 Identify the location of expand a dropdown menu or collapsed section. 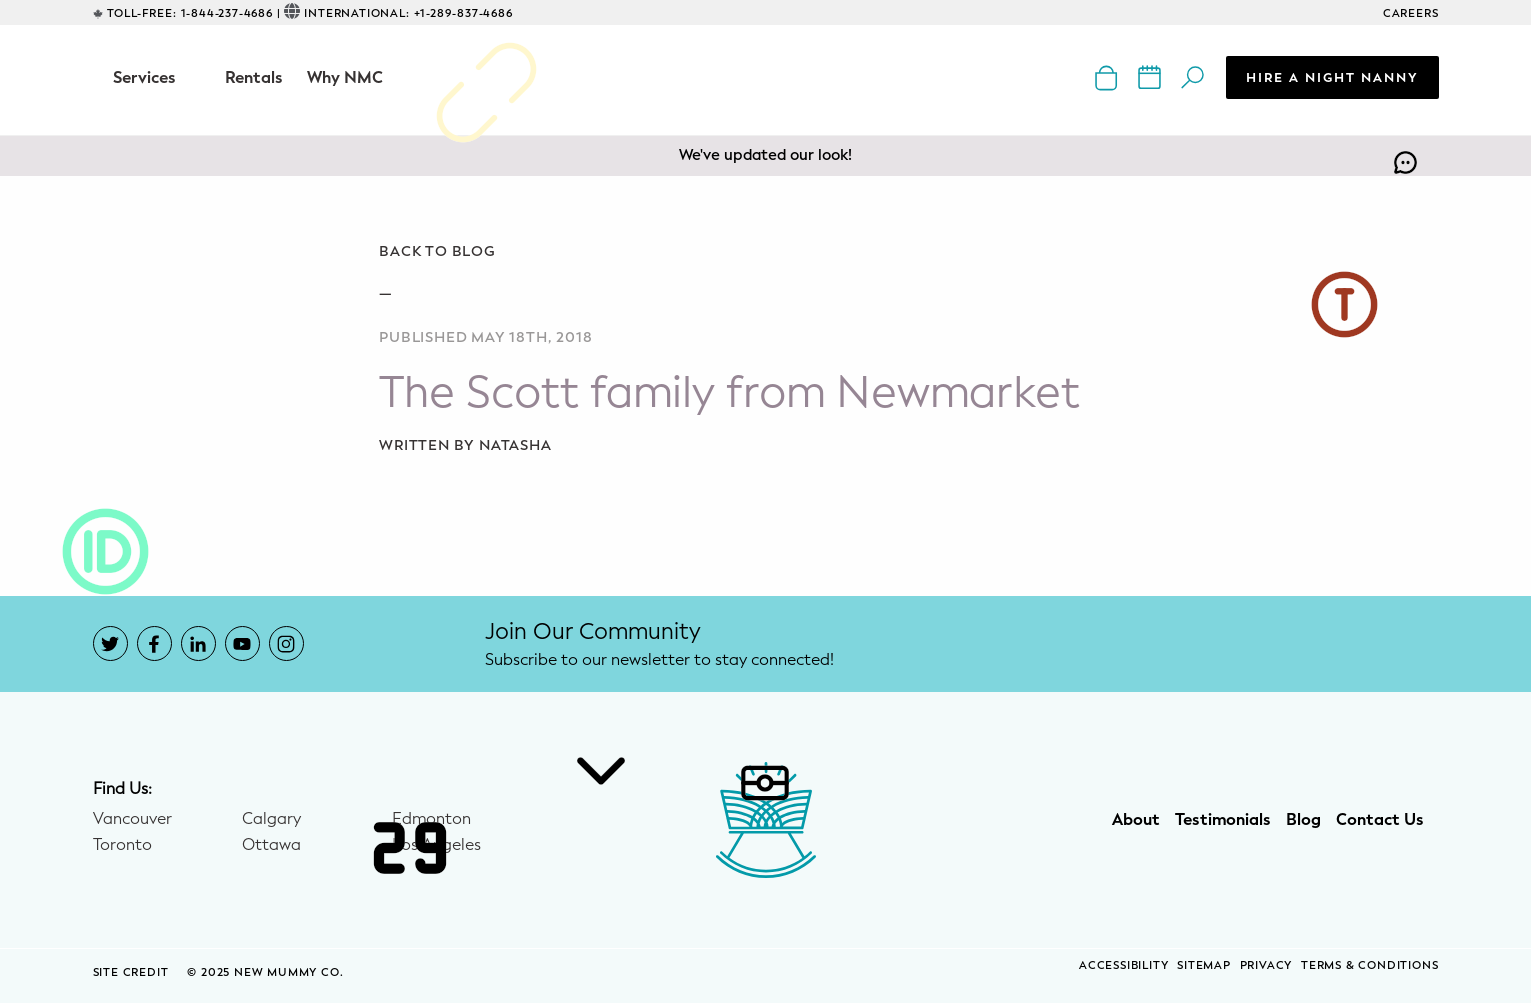
(601, 771).